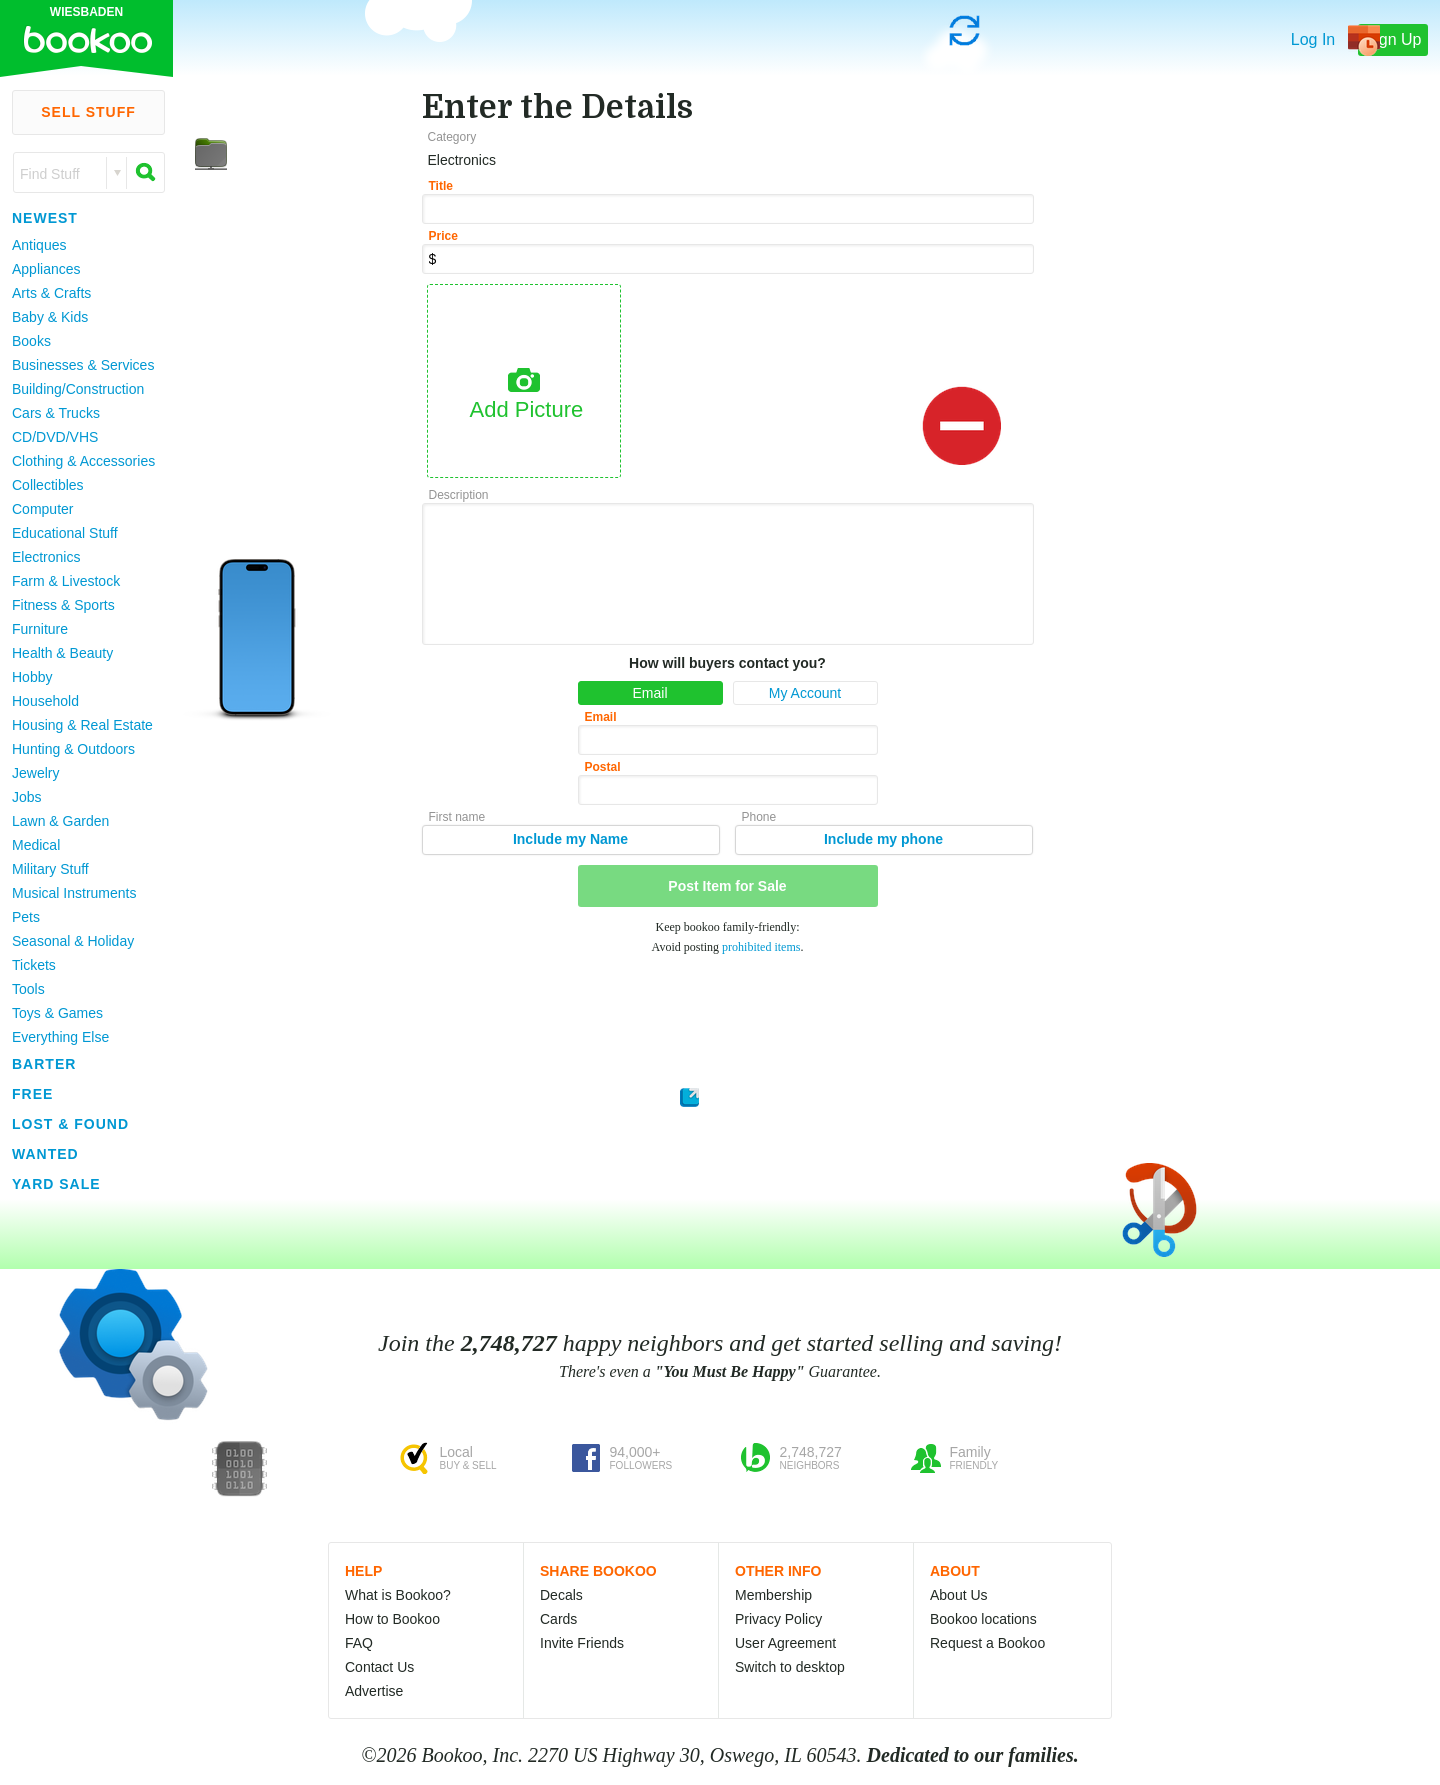 This screenshot has width=1440, height=1785. What do you see at coordinates (135, 1347) in the screenshot?
I see `open system settings` at bounding box center [135, 1347].